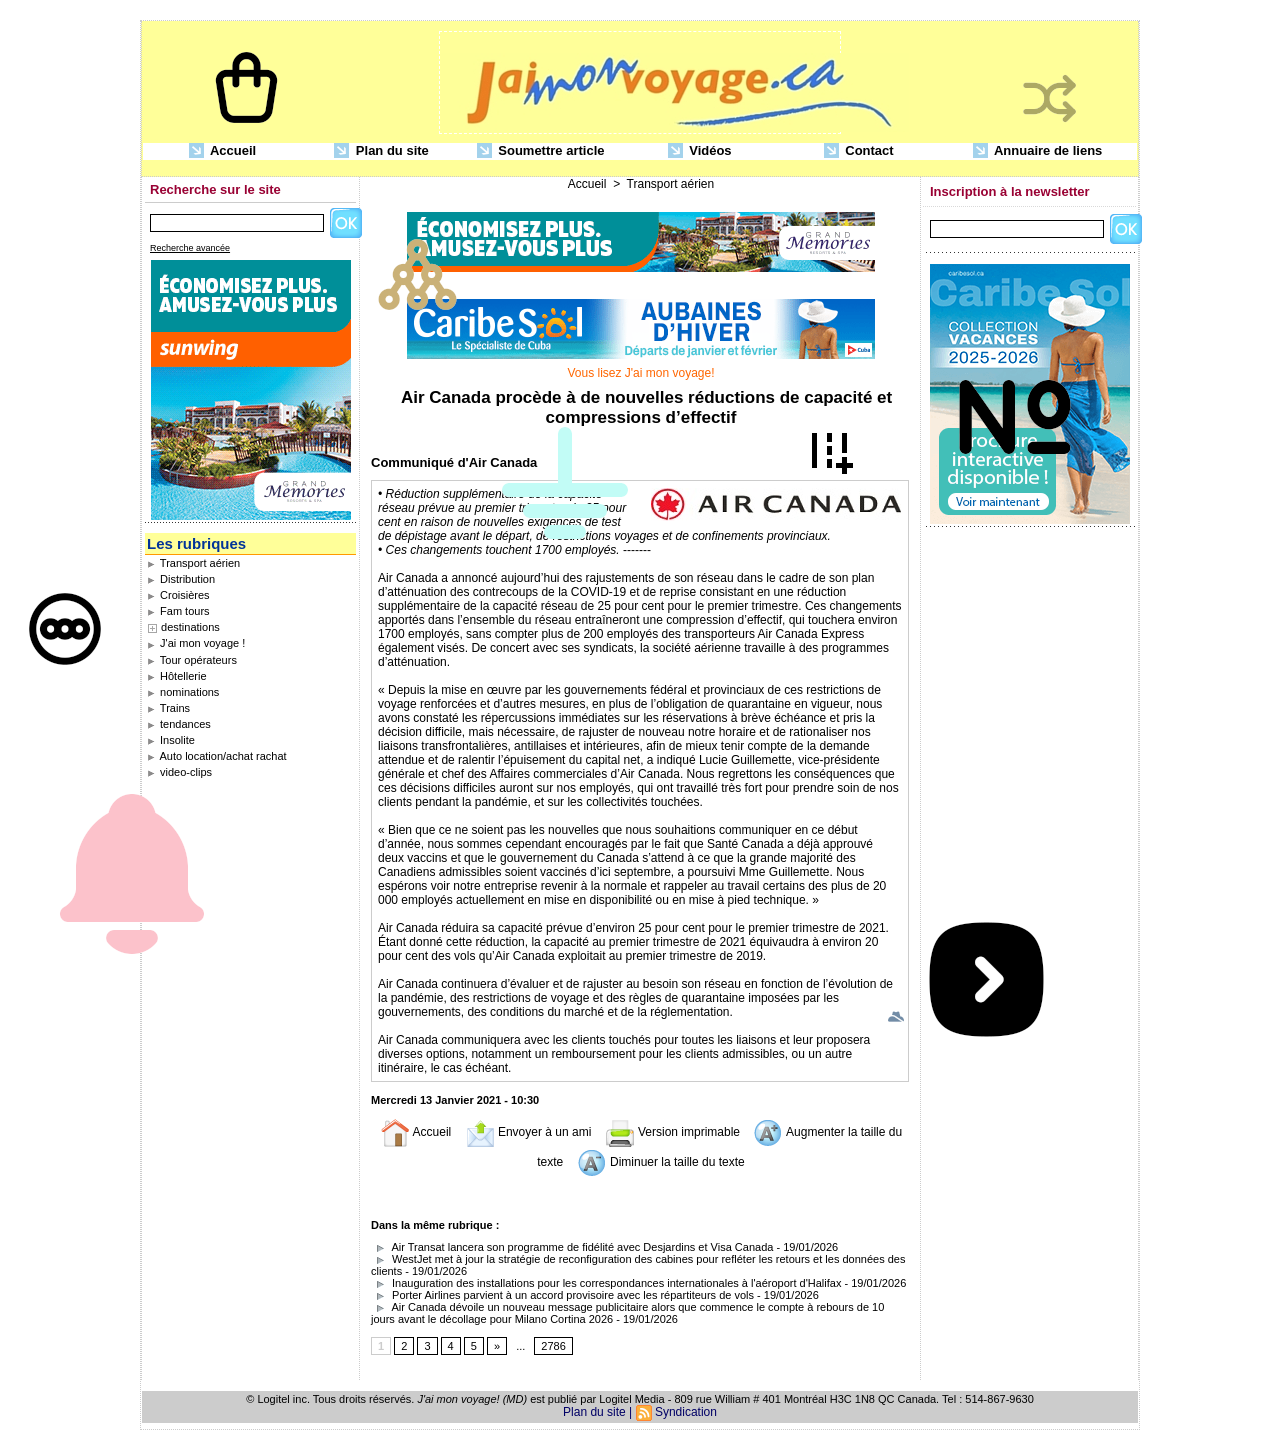 This screenshot has width=1280, height=1450. What do you see at coordinates (132, 874) in the screenshot?
I see `view notifications` at bounding box center [132, 874].